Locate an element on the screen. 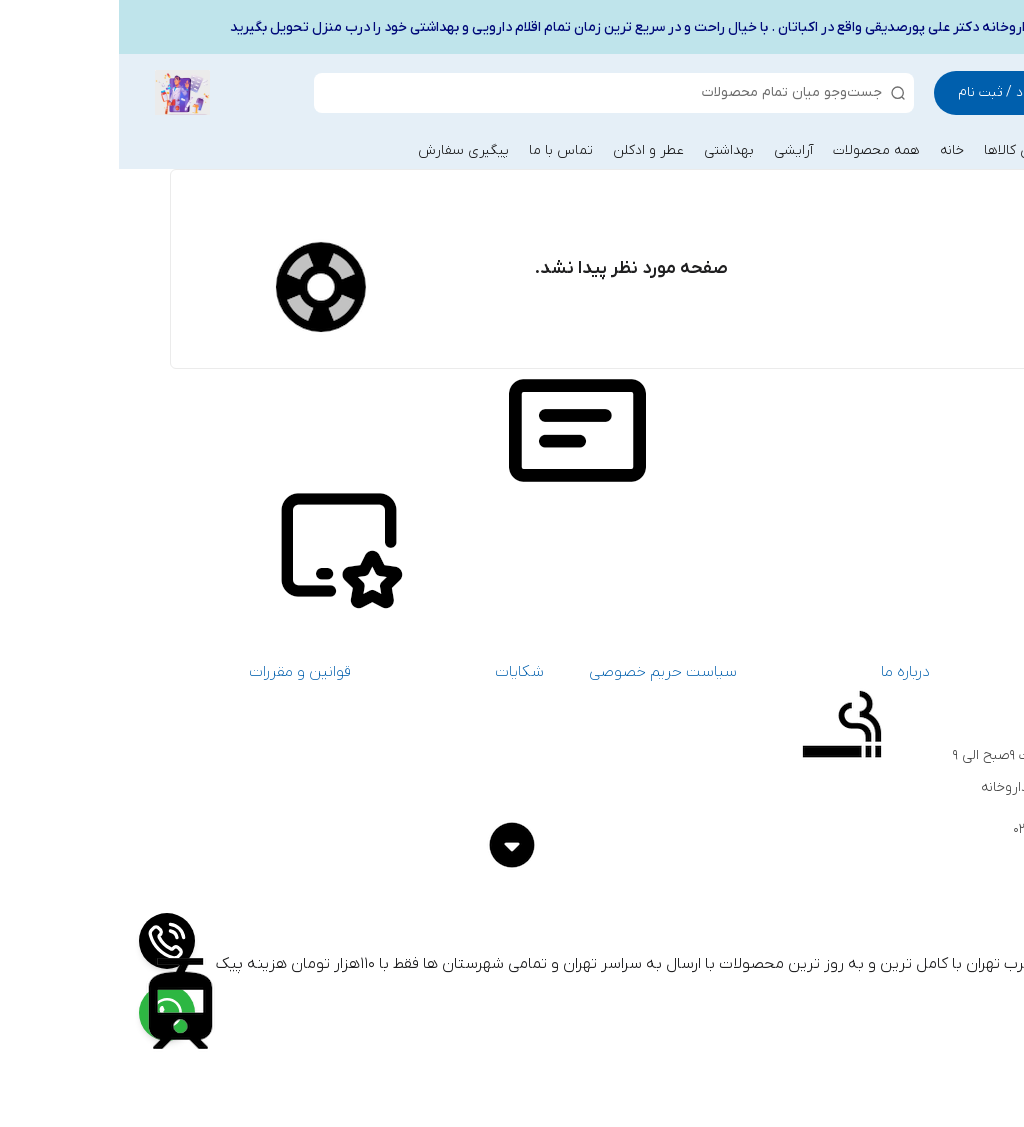  mark this tablet as a favorite device is located at coordinates (339, 545).